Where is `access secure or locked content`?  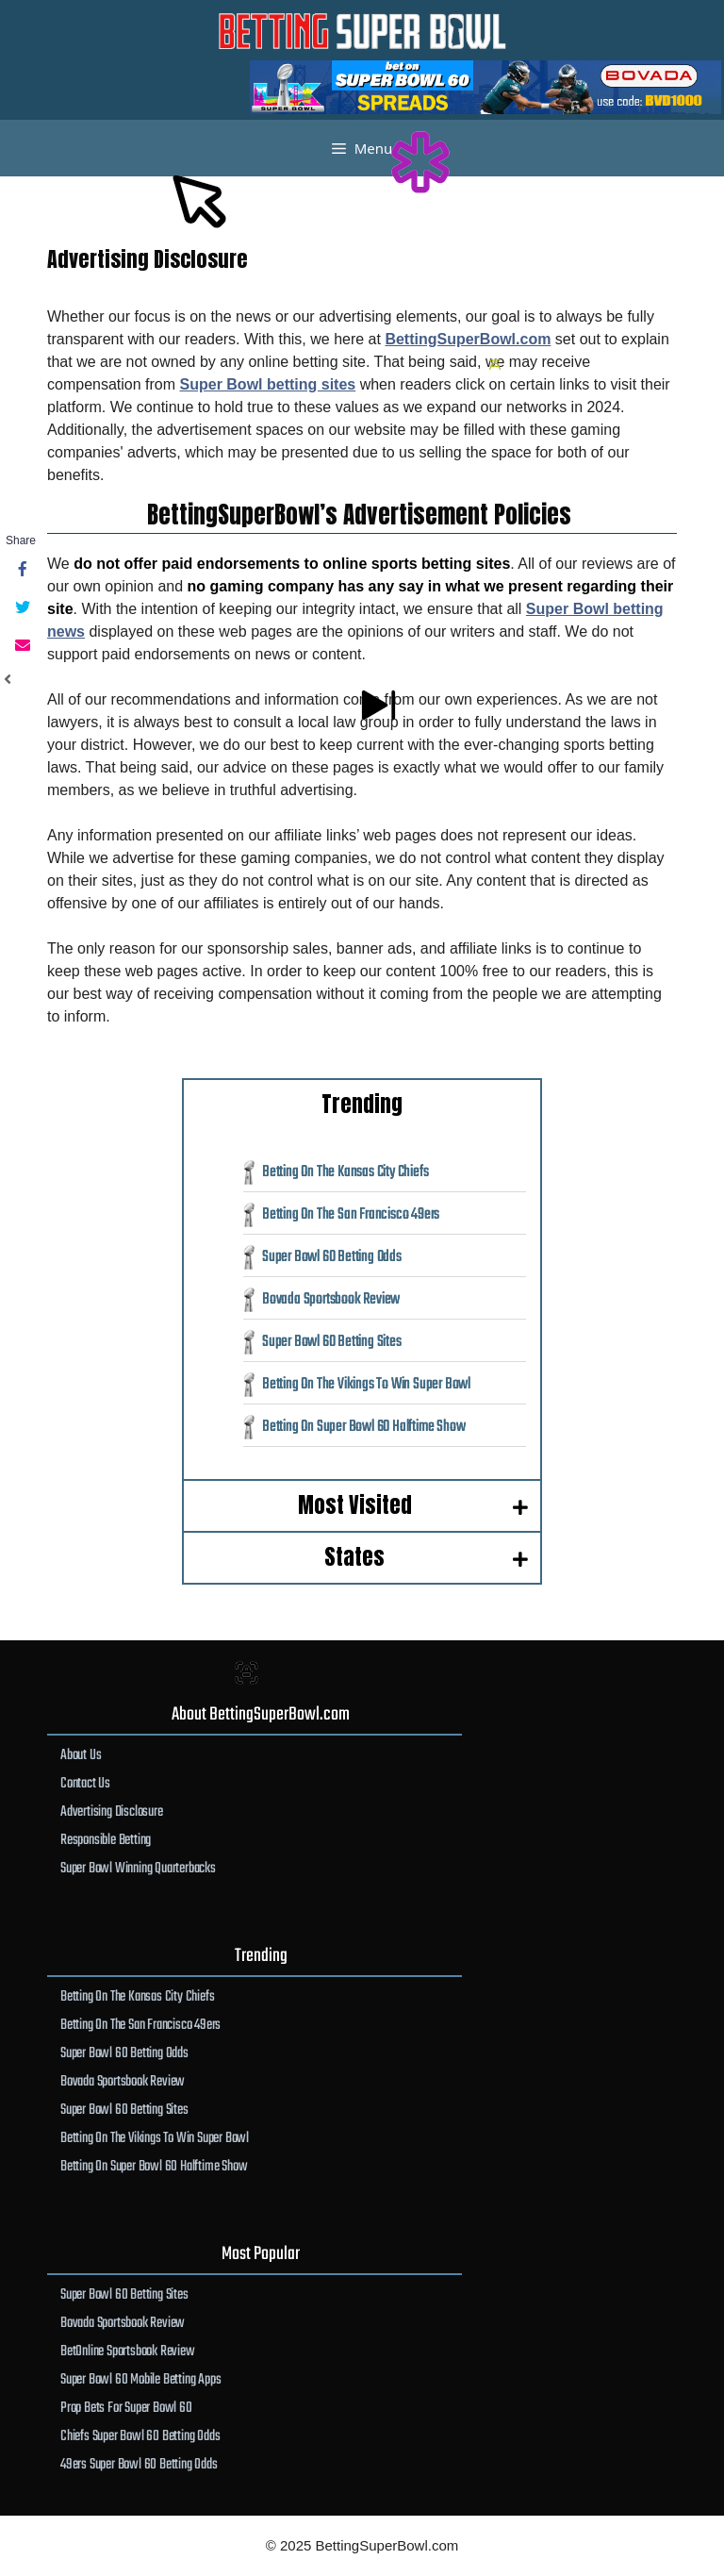 access secure or locked content is located at coordinates (246, 1672).